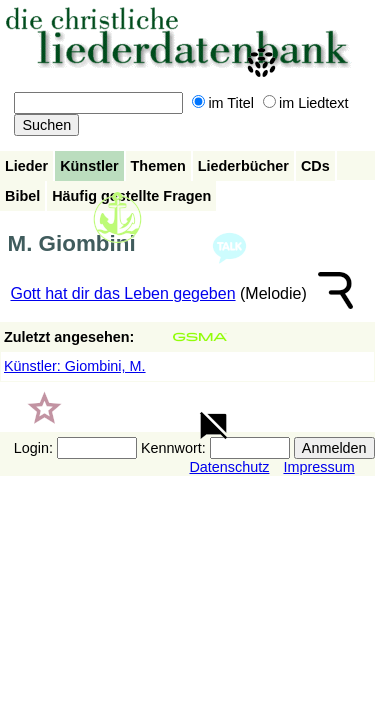 This screenshot has width=375, height=720. Describe the element at coordinates (335, 290) in the screenshot. I see `rive animation platform logo` at that location.